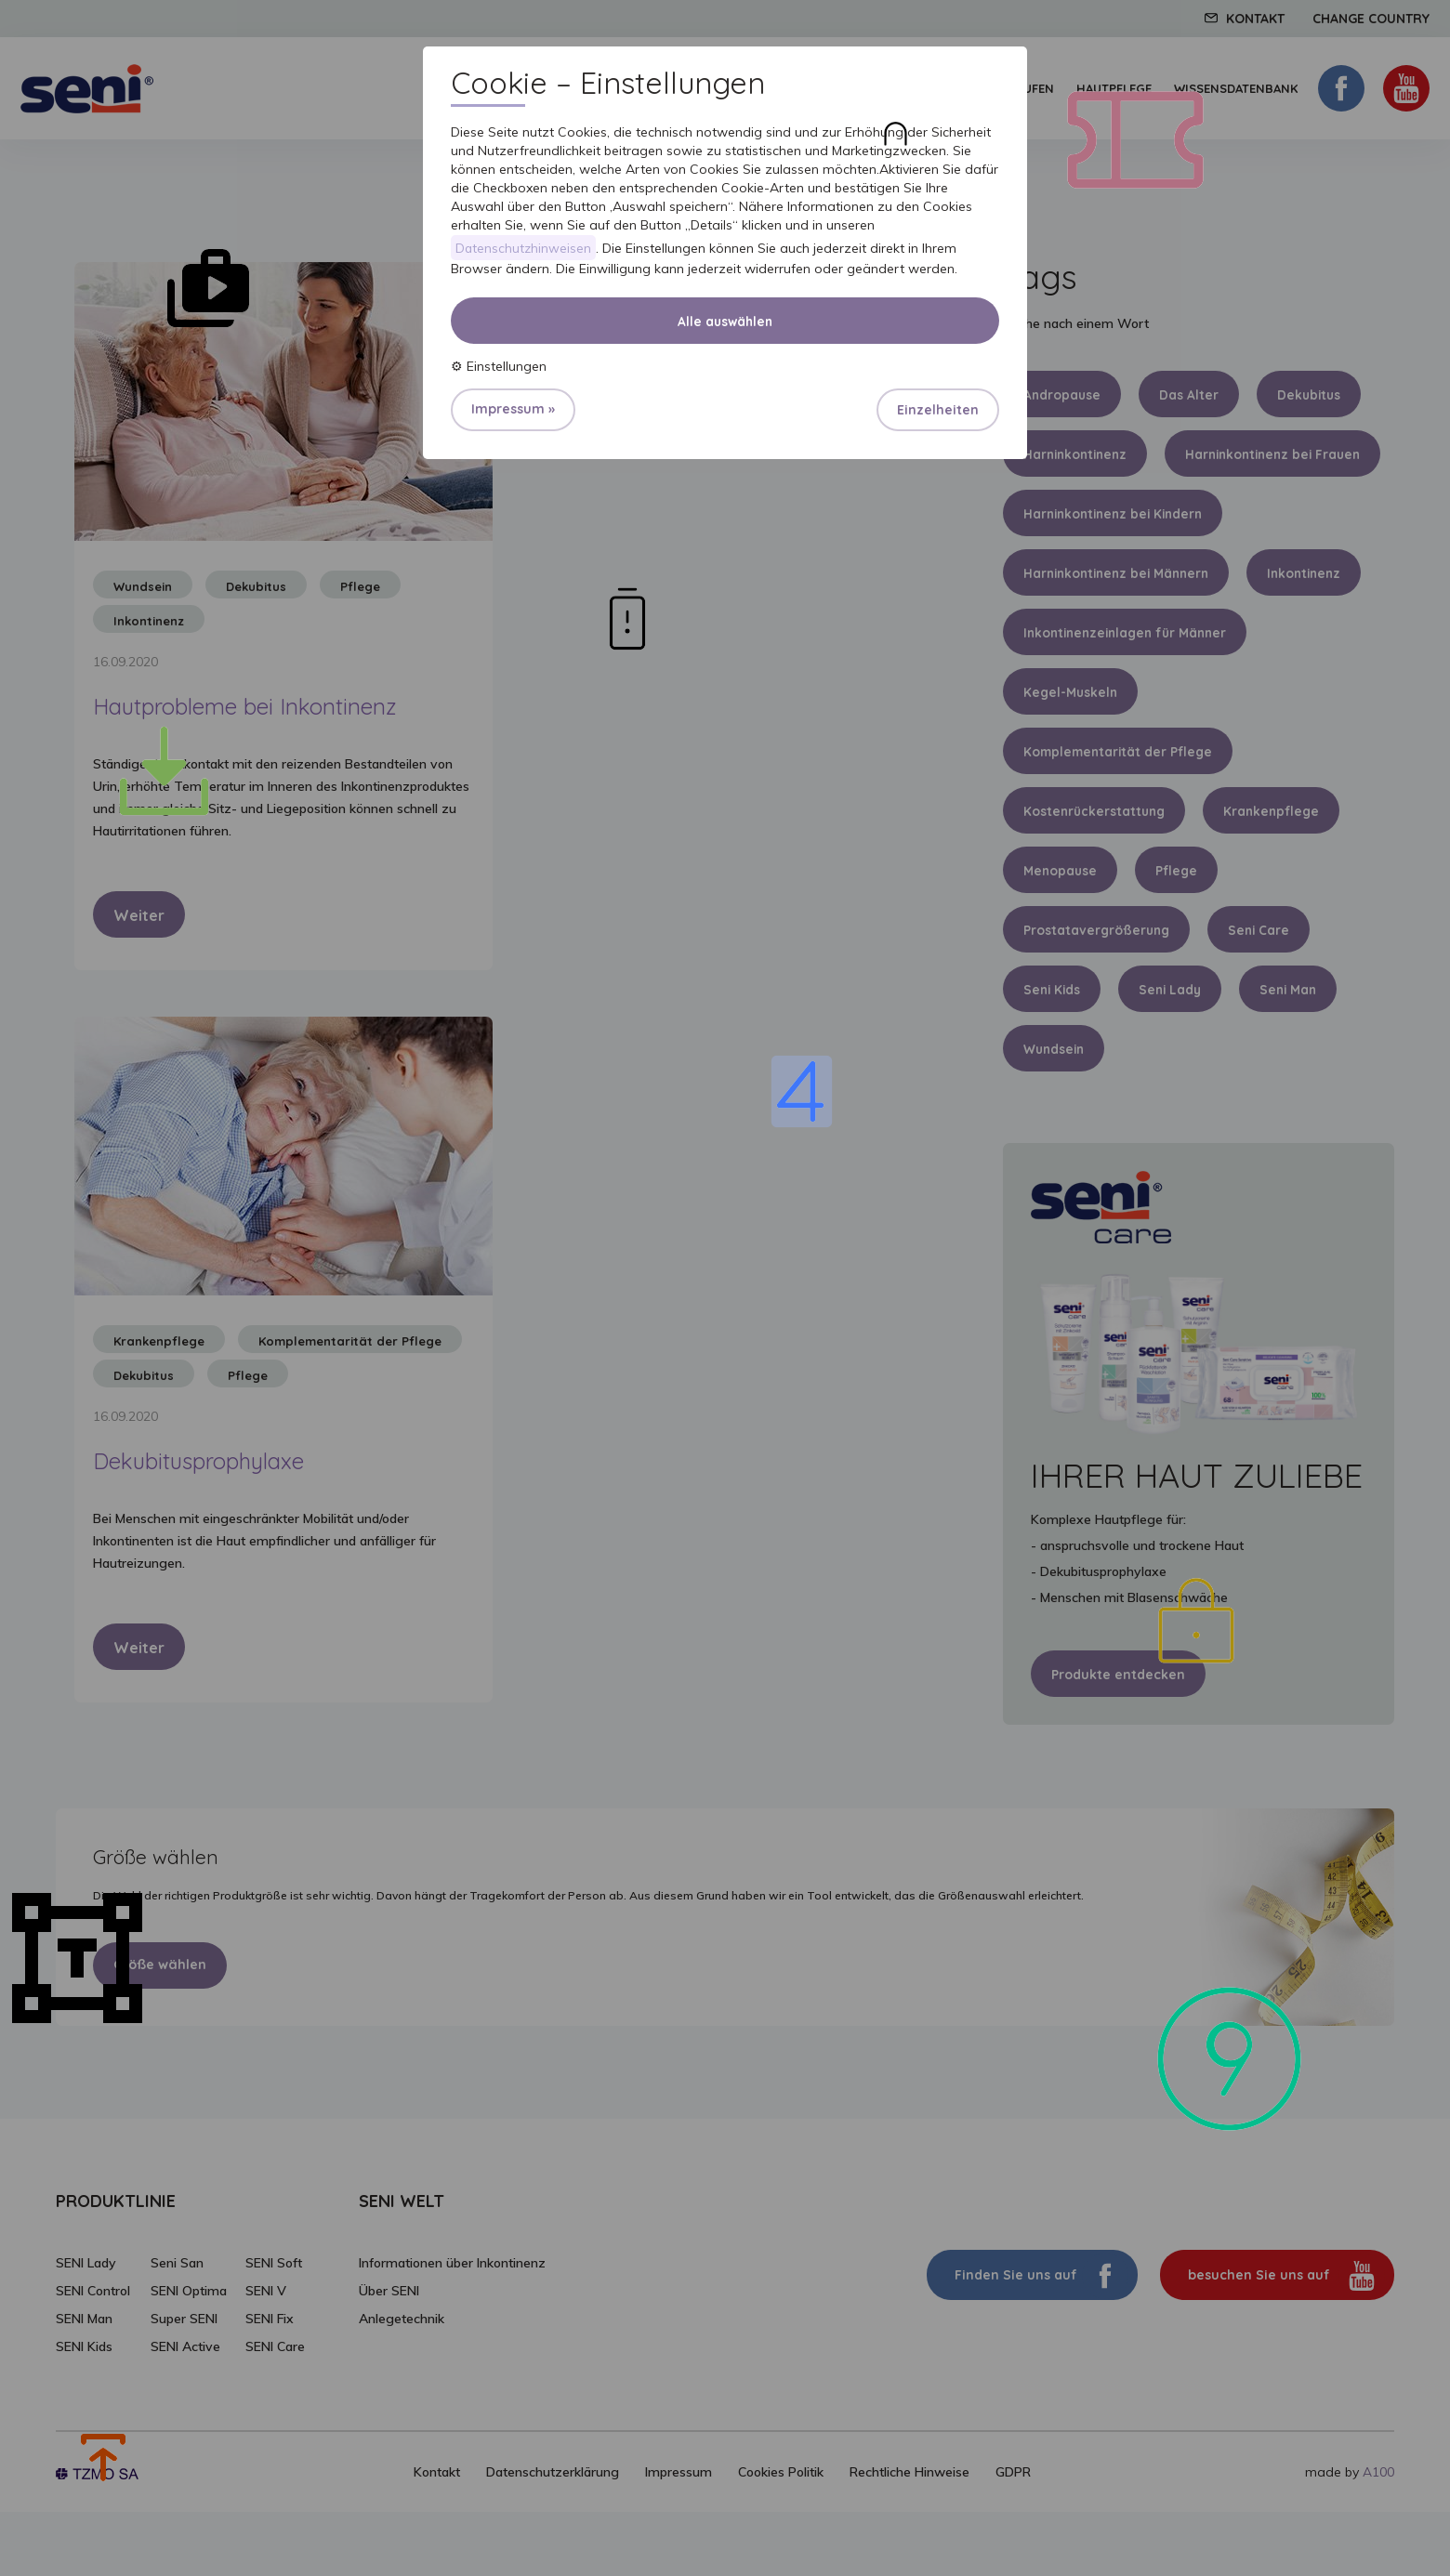  What do you see at coordinates (627, 620) in the screenshot?
I see `indicates low battery warning` at bounding box center [627, 620].